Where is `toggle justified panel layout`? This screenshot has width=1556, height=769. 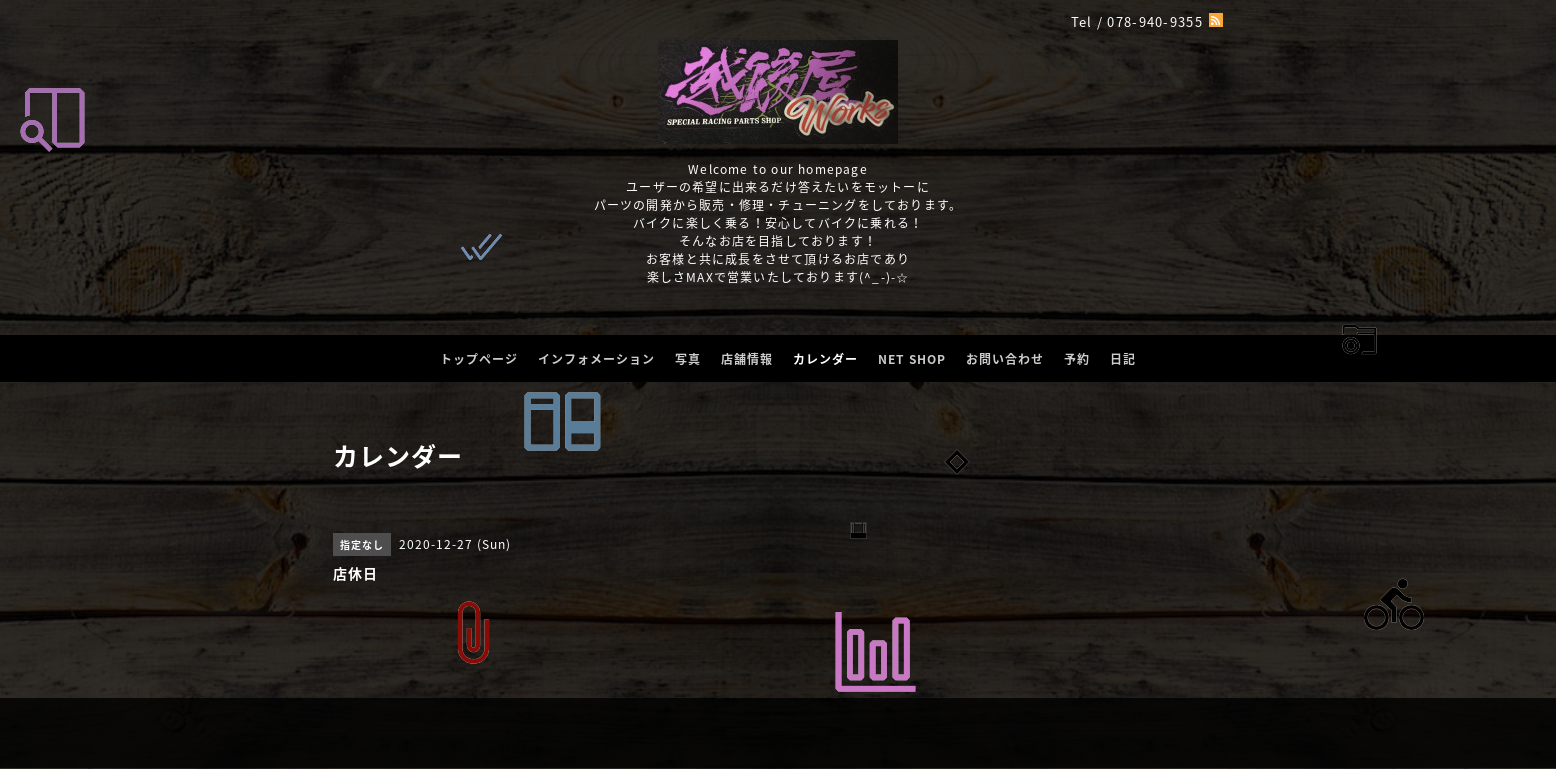 toggle justified panel layout is located at coordinates (858, 530).